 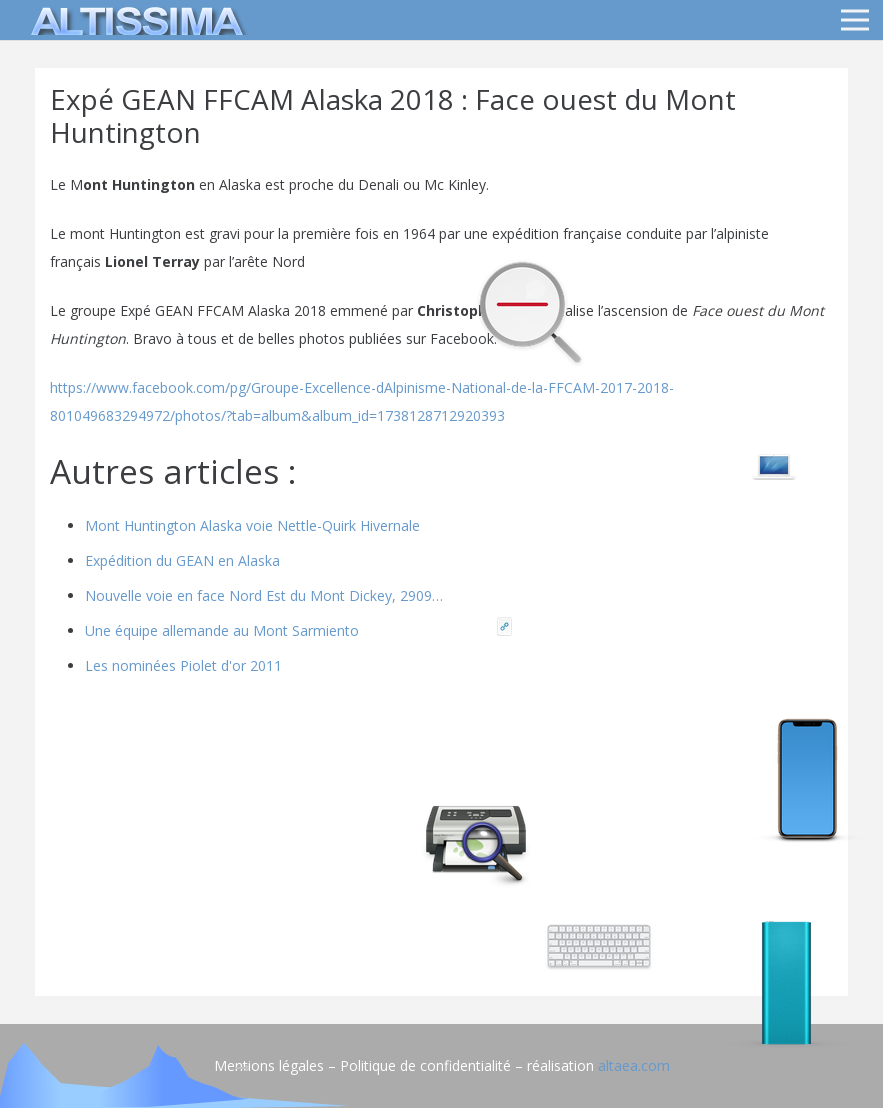 What do you see at coordinates (476, 837) in the screenshot?
I see `preview document before printing` at bounding box center [476, 837].